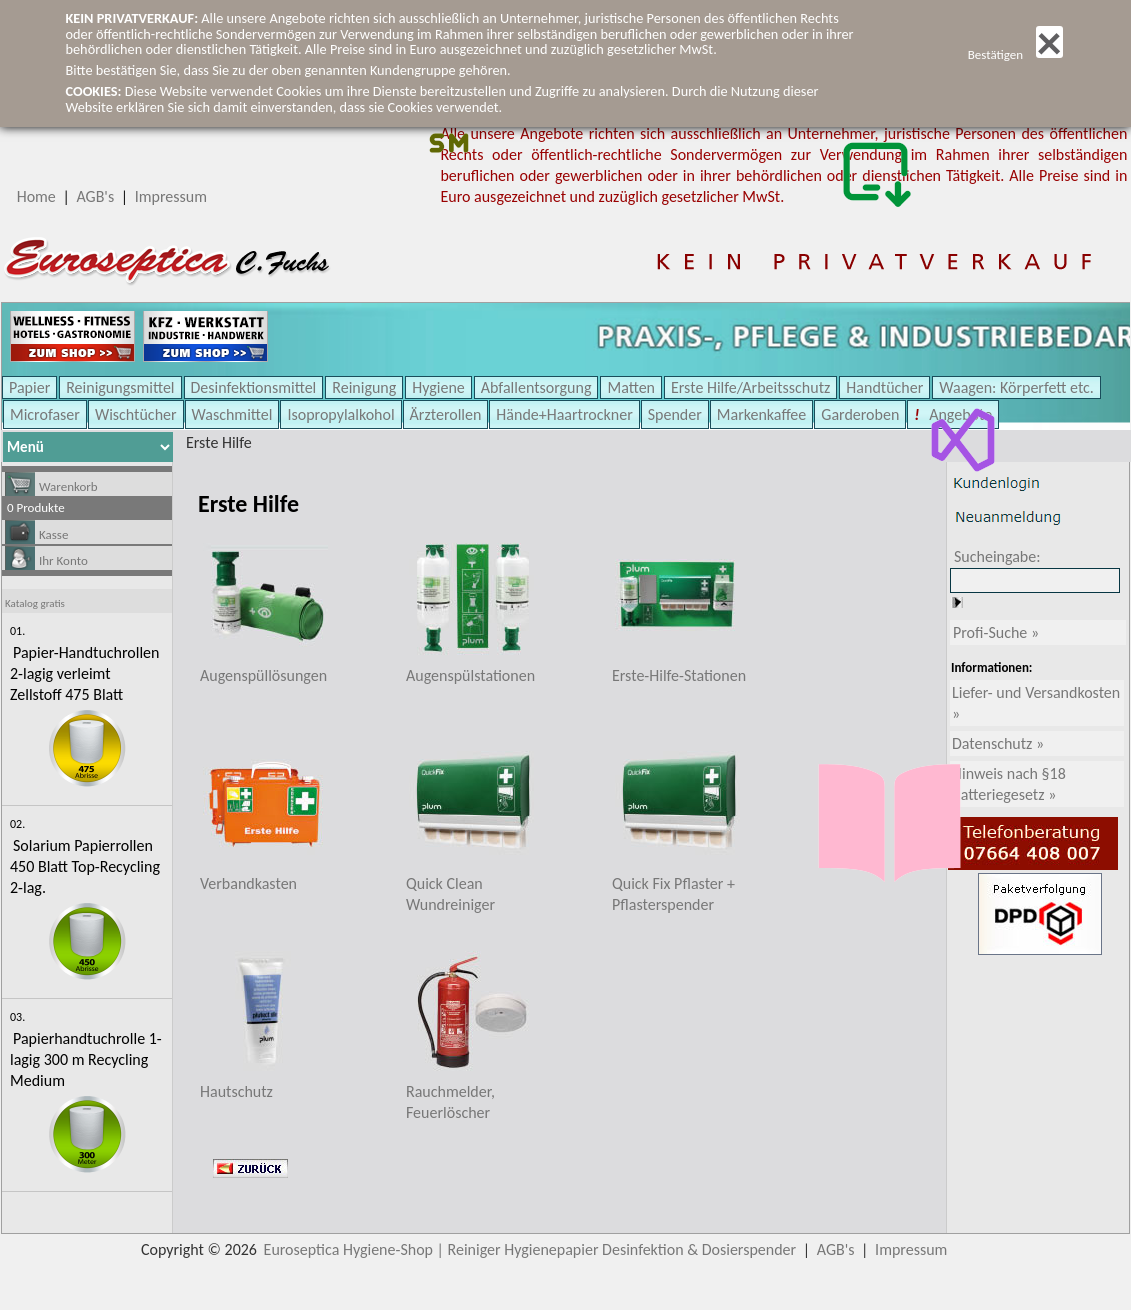 Image resolution: width=1131 pixels, height=1310 pixels. What do you see at coordinates (889, 825) in the screenshot?
I see `open your library or reading list` at bounding box center [889, 825].